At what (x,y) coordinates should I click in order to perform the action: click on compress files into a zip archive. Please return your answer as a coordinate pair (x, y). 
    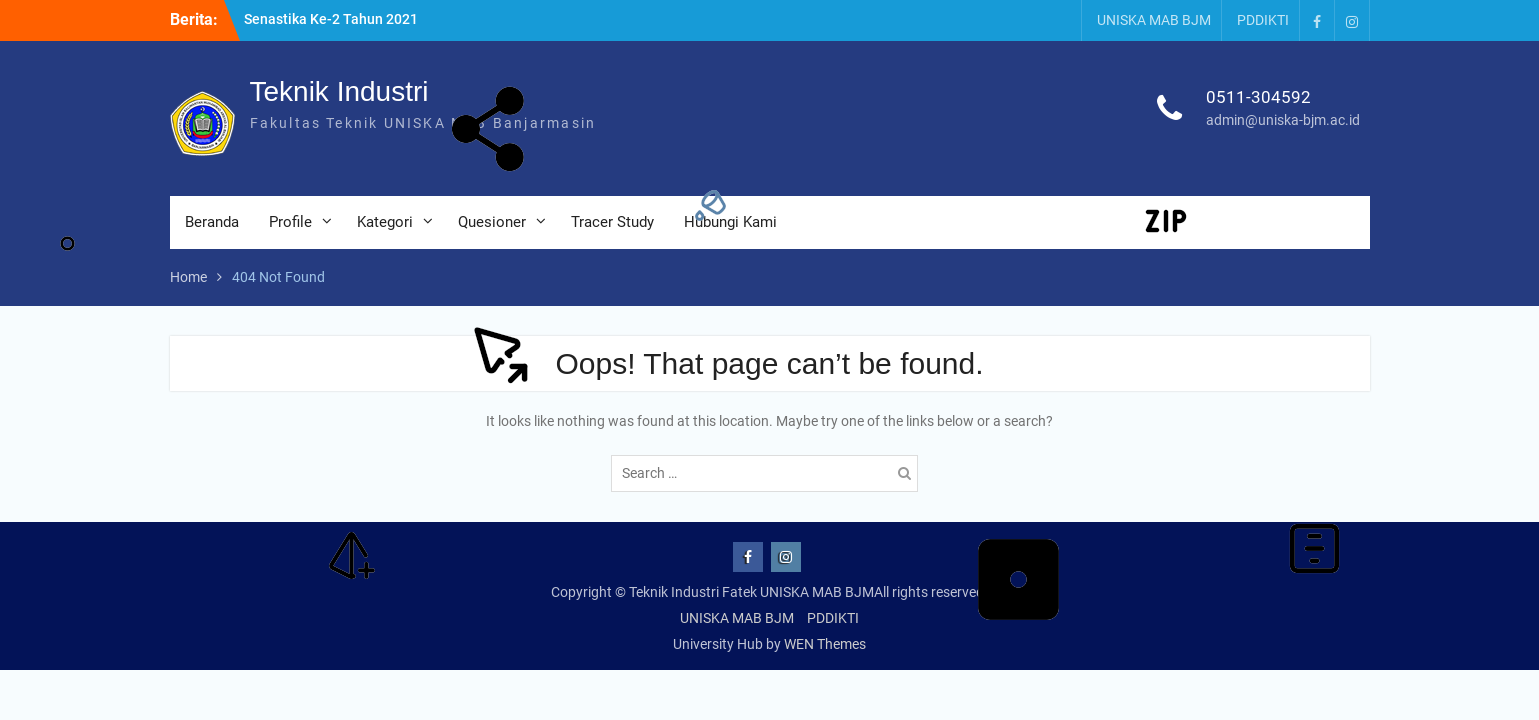
    Looking at the image, I should click on (1166, 221).